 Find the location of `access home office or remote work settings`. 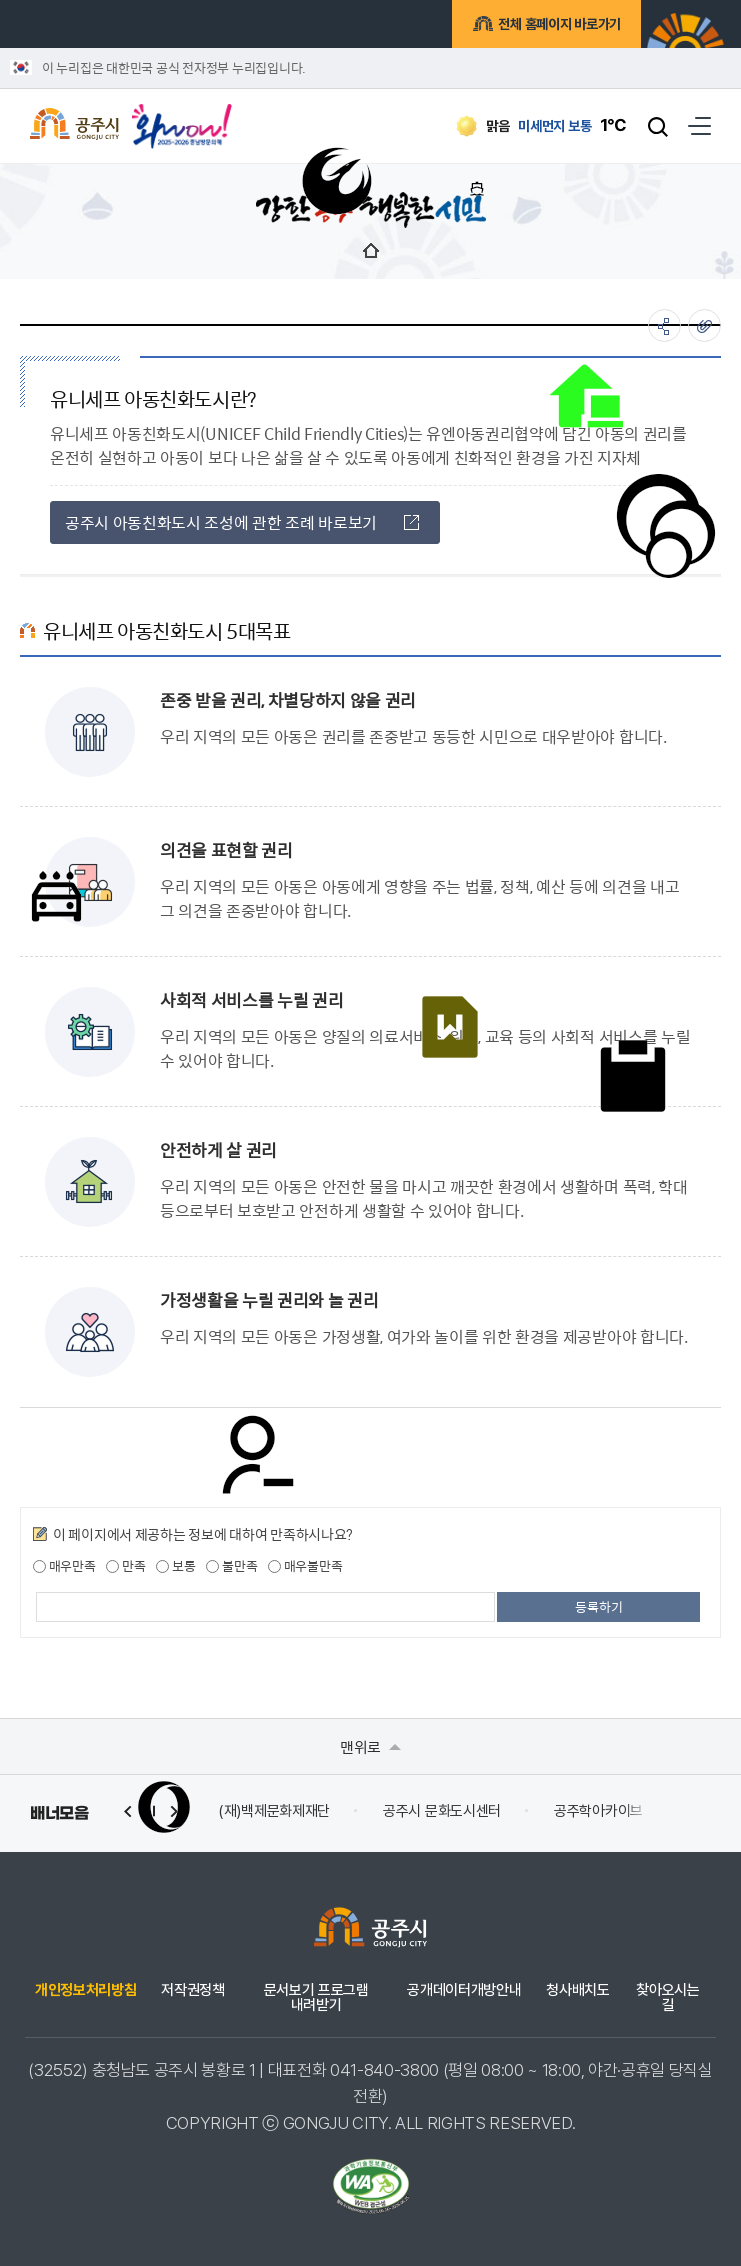

access home office or remote work settings is located at coordinates (584, 398).